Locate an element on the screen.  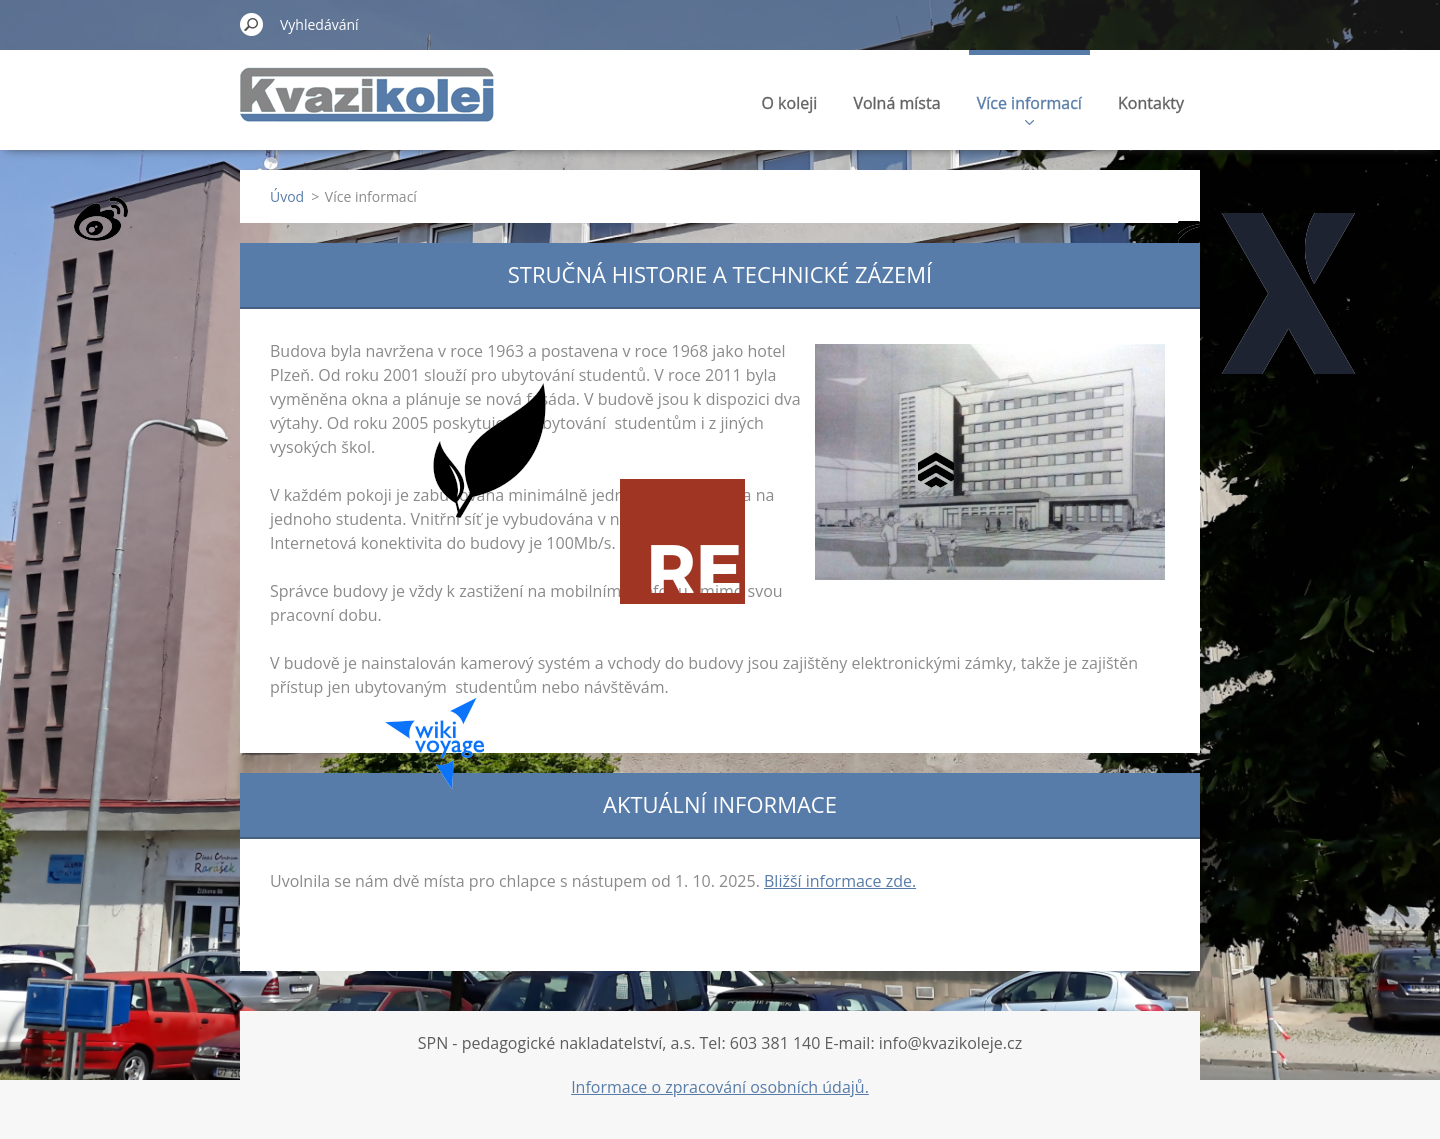
xstate library logo is located at coordinates (1288, 293).